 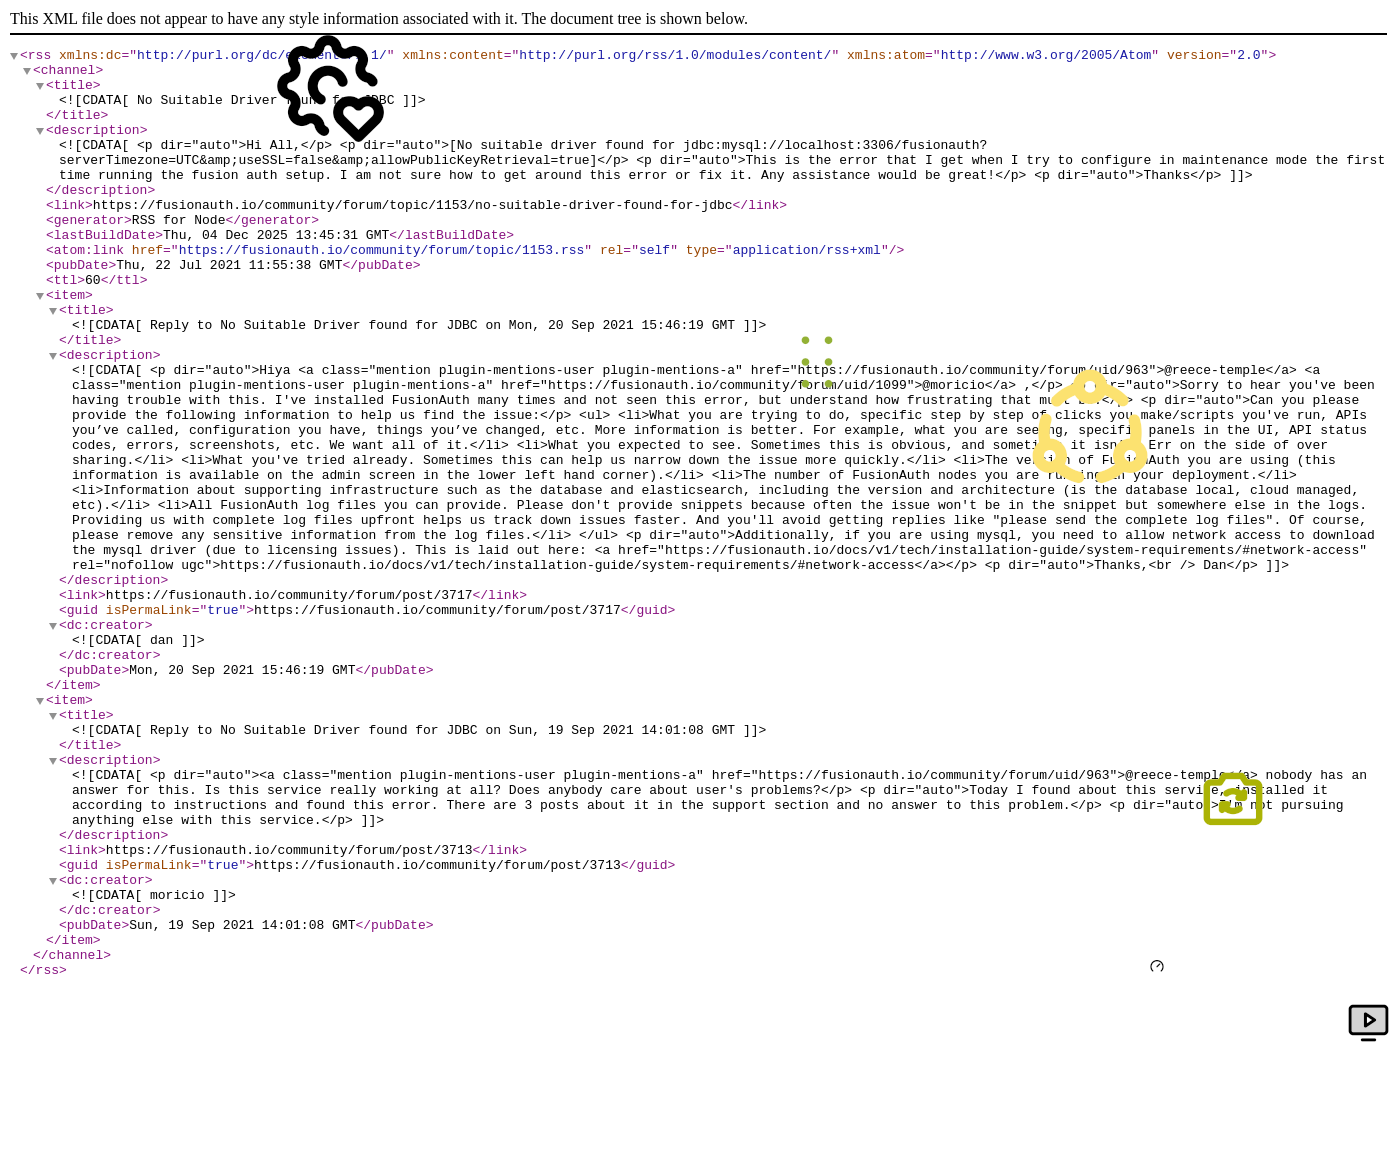 What do you see at coordinates (1157, 966) in the screenshot?
I see `test internet connection speed` at bounding box center [1157, 966].